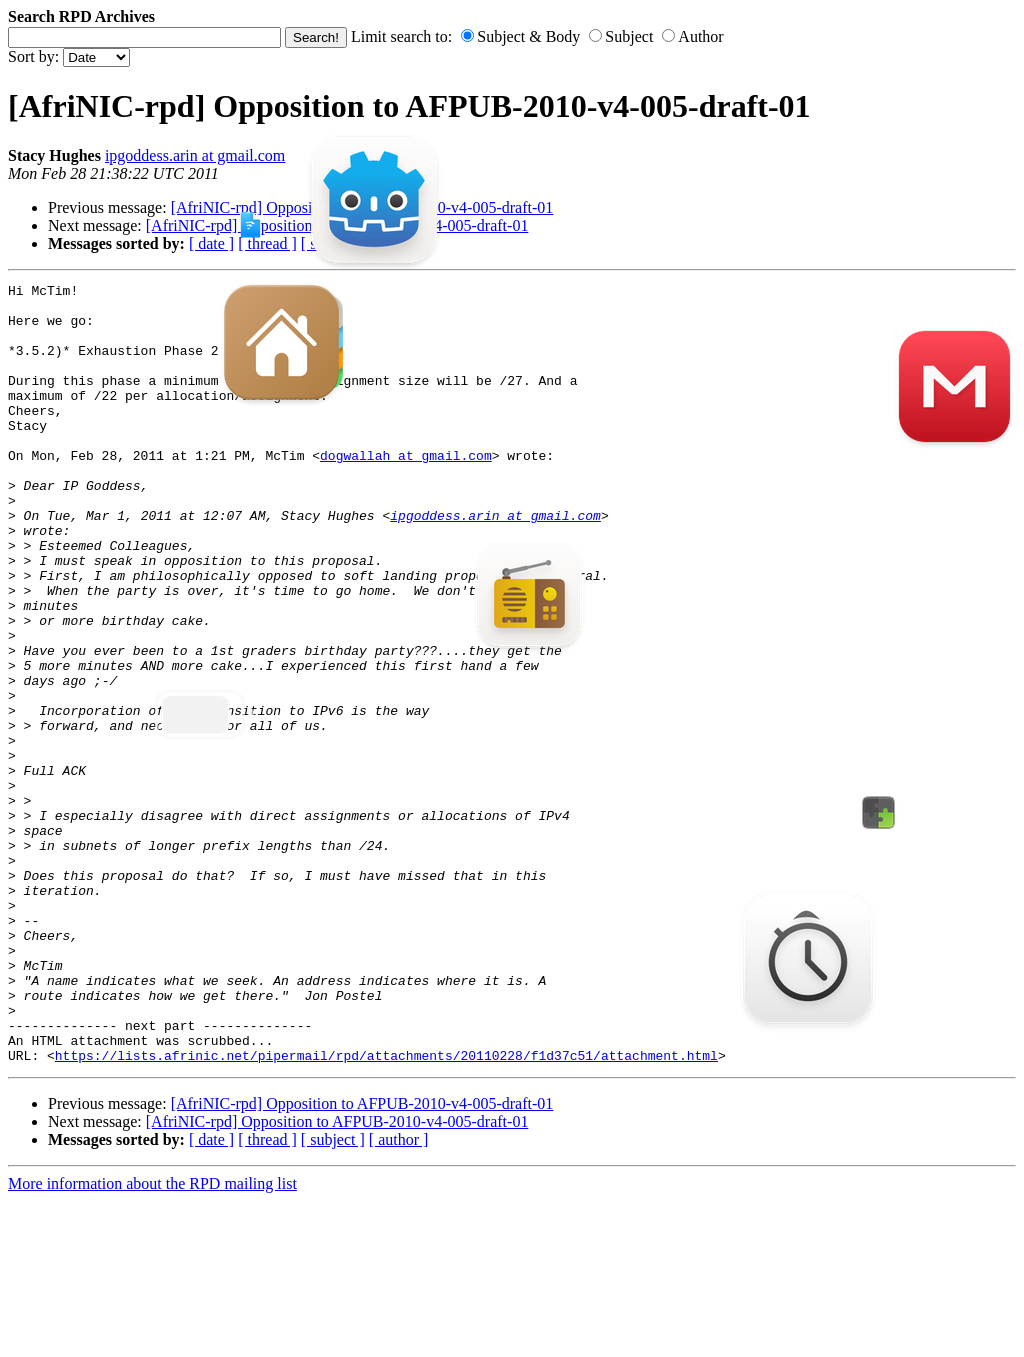  I want to click on open extension manager app, so click(878, 812).